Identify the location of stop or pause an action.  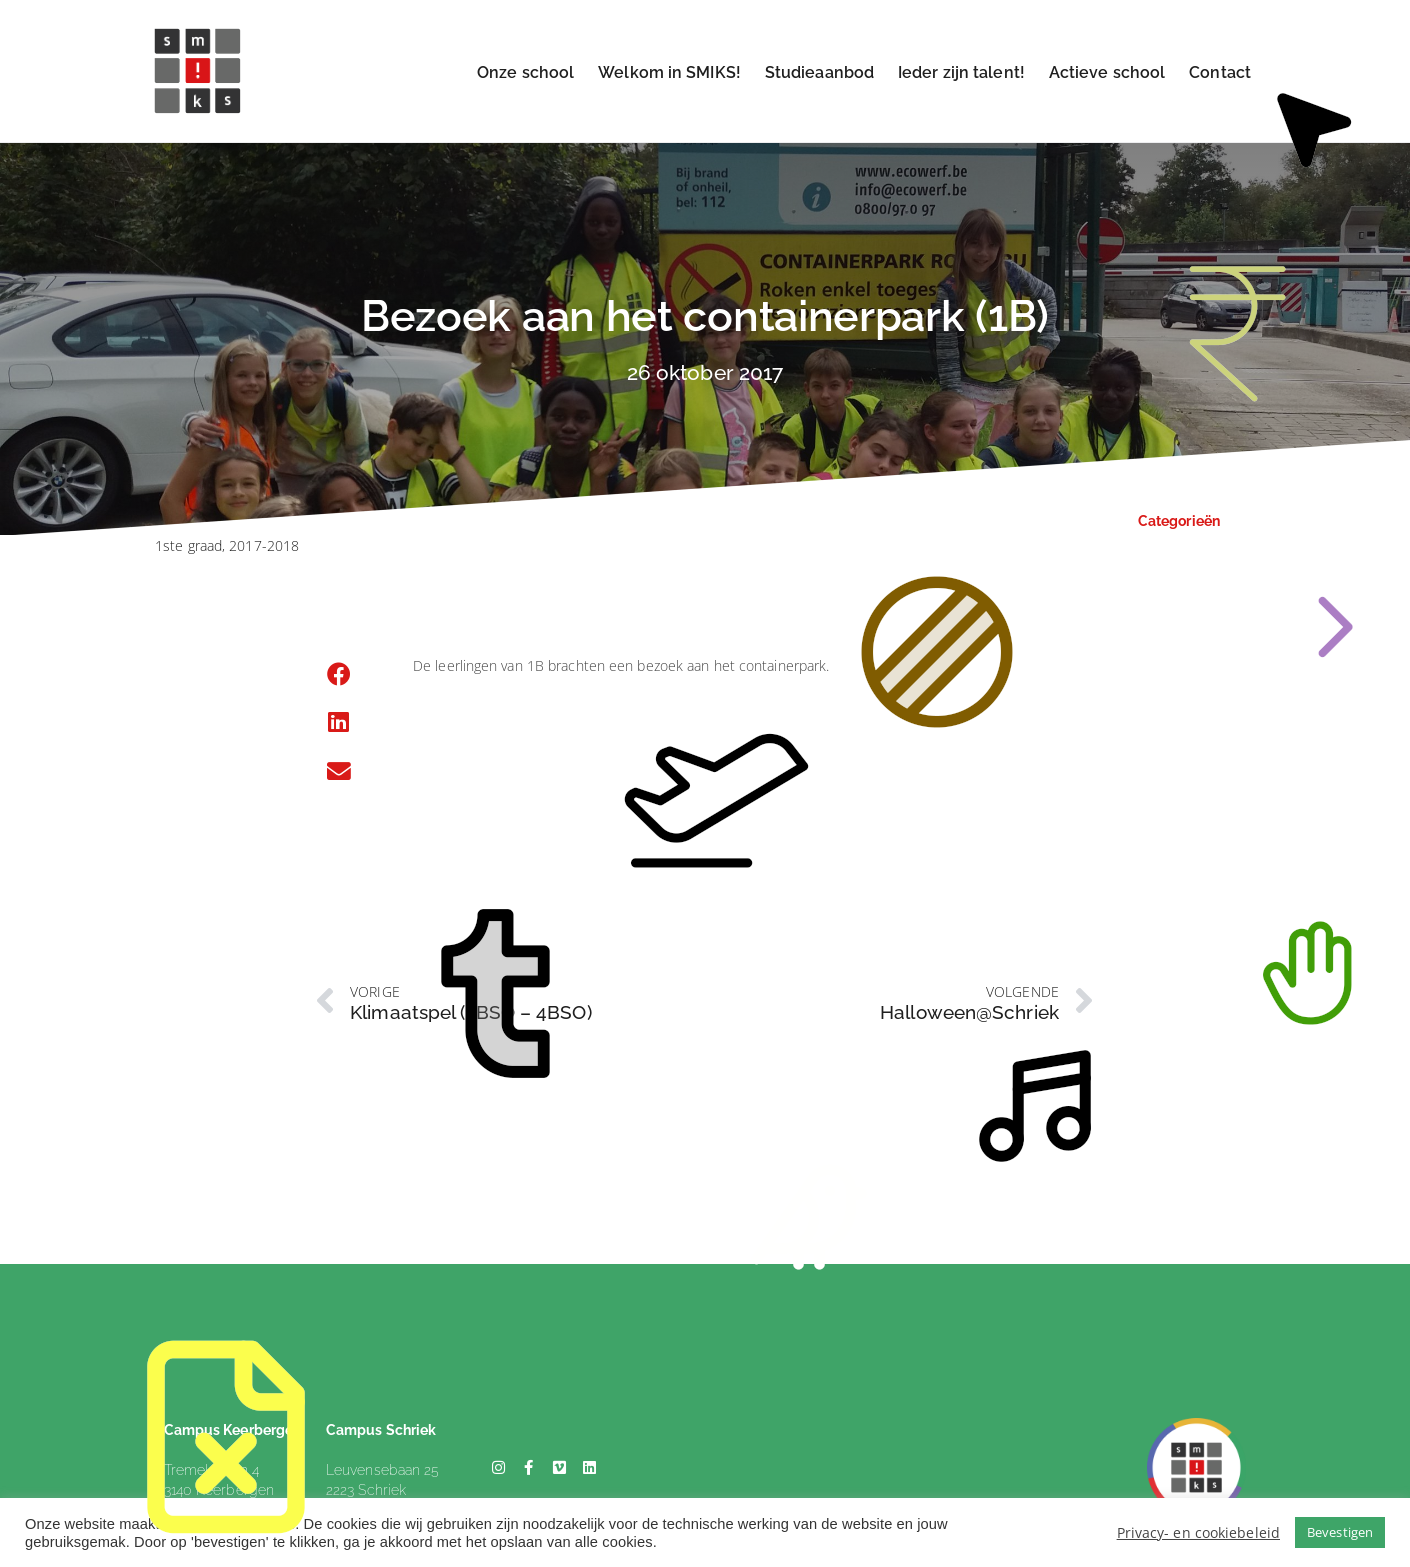
(1311, 973).